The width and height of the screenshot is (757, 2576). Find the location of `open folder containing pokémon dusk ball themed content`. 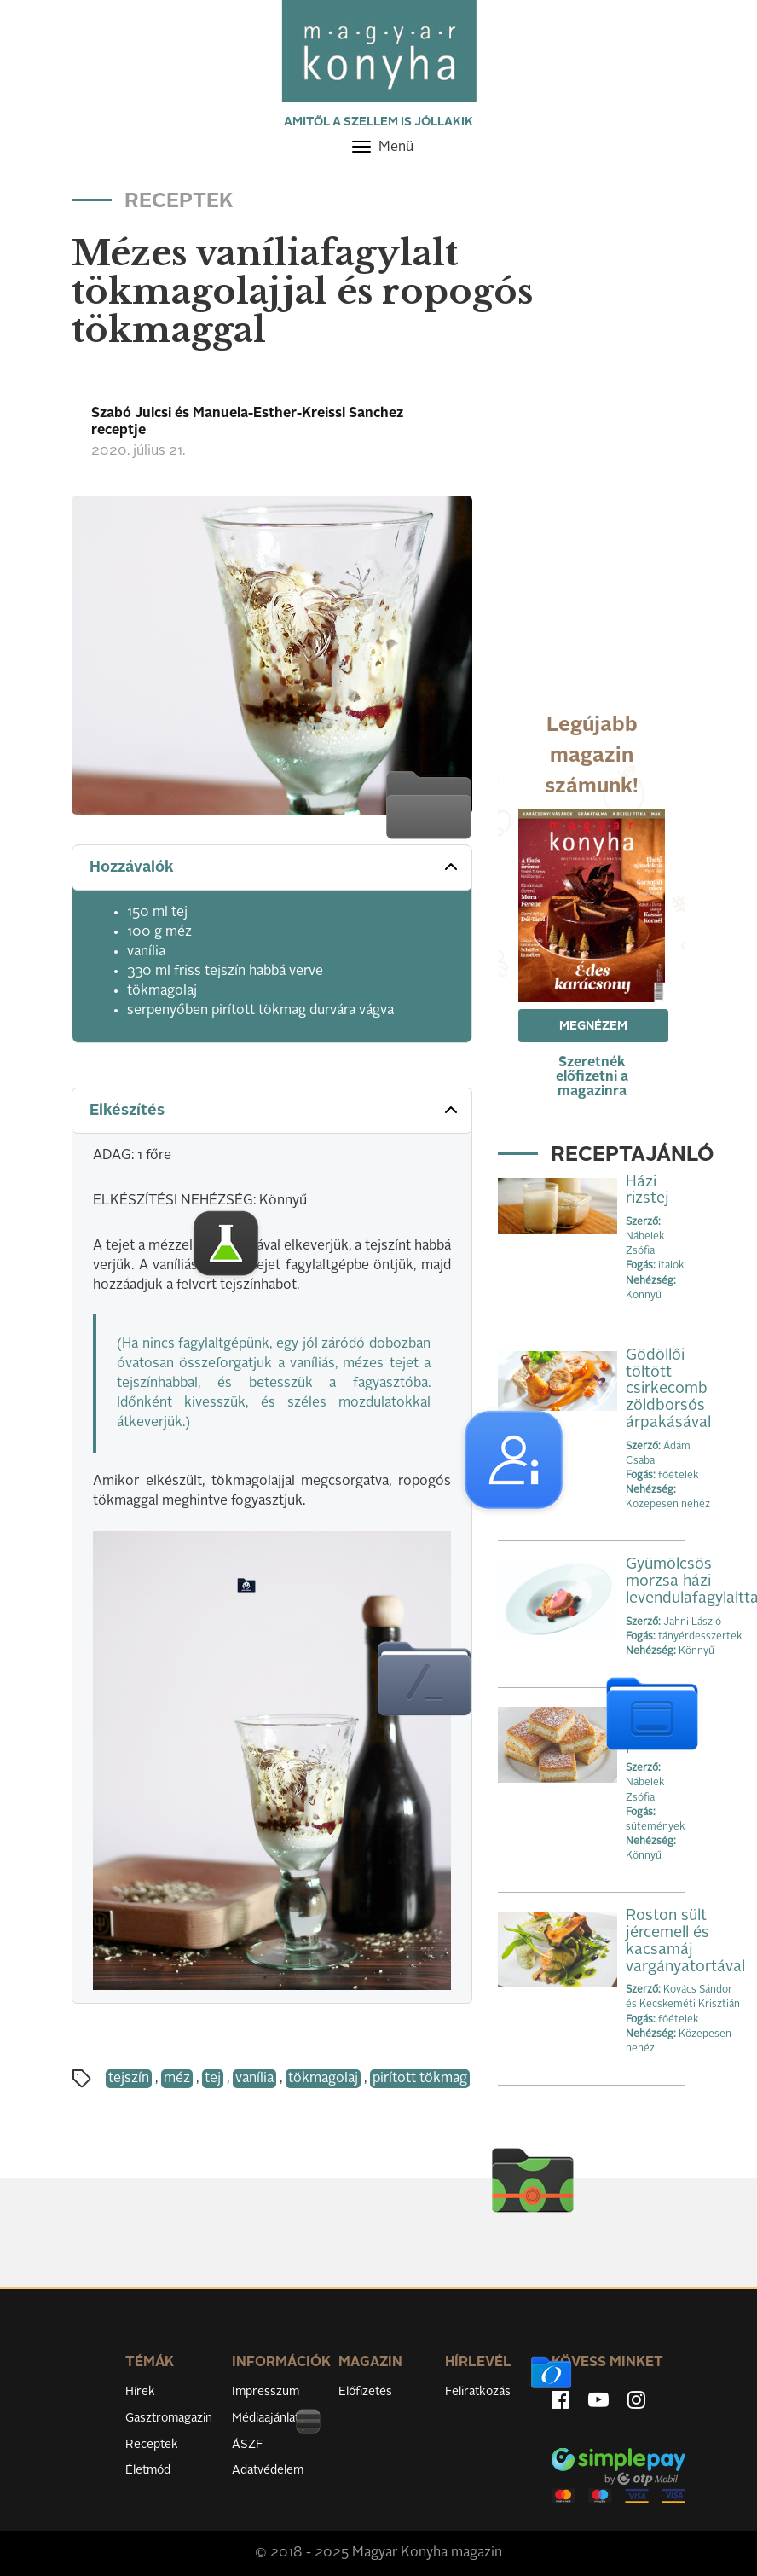

open folder containing pokémon dusk ball themed content is located at coordinates (532, 2182).